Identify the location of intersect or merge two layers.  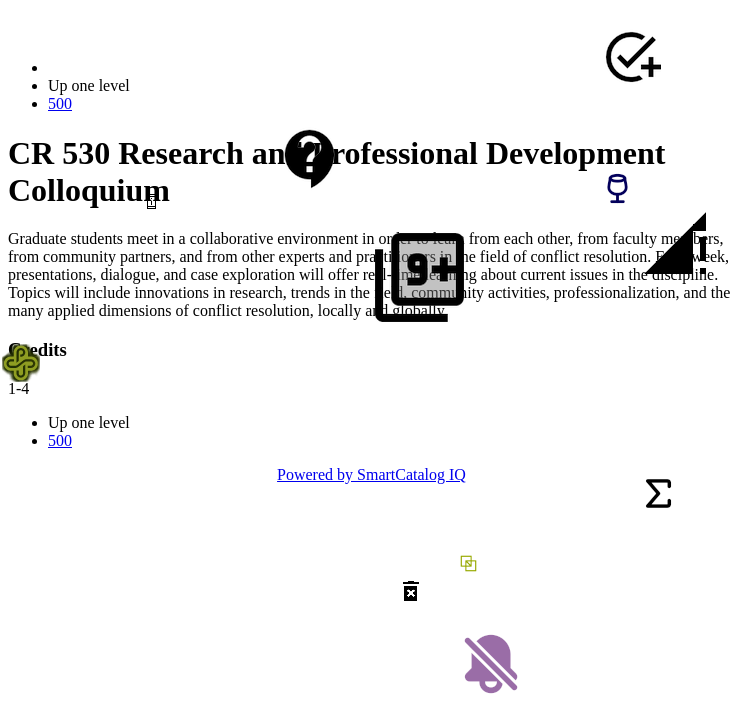
(468, 563).